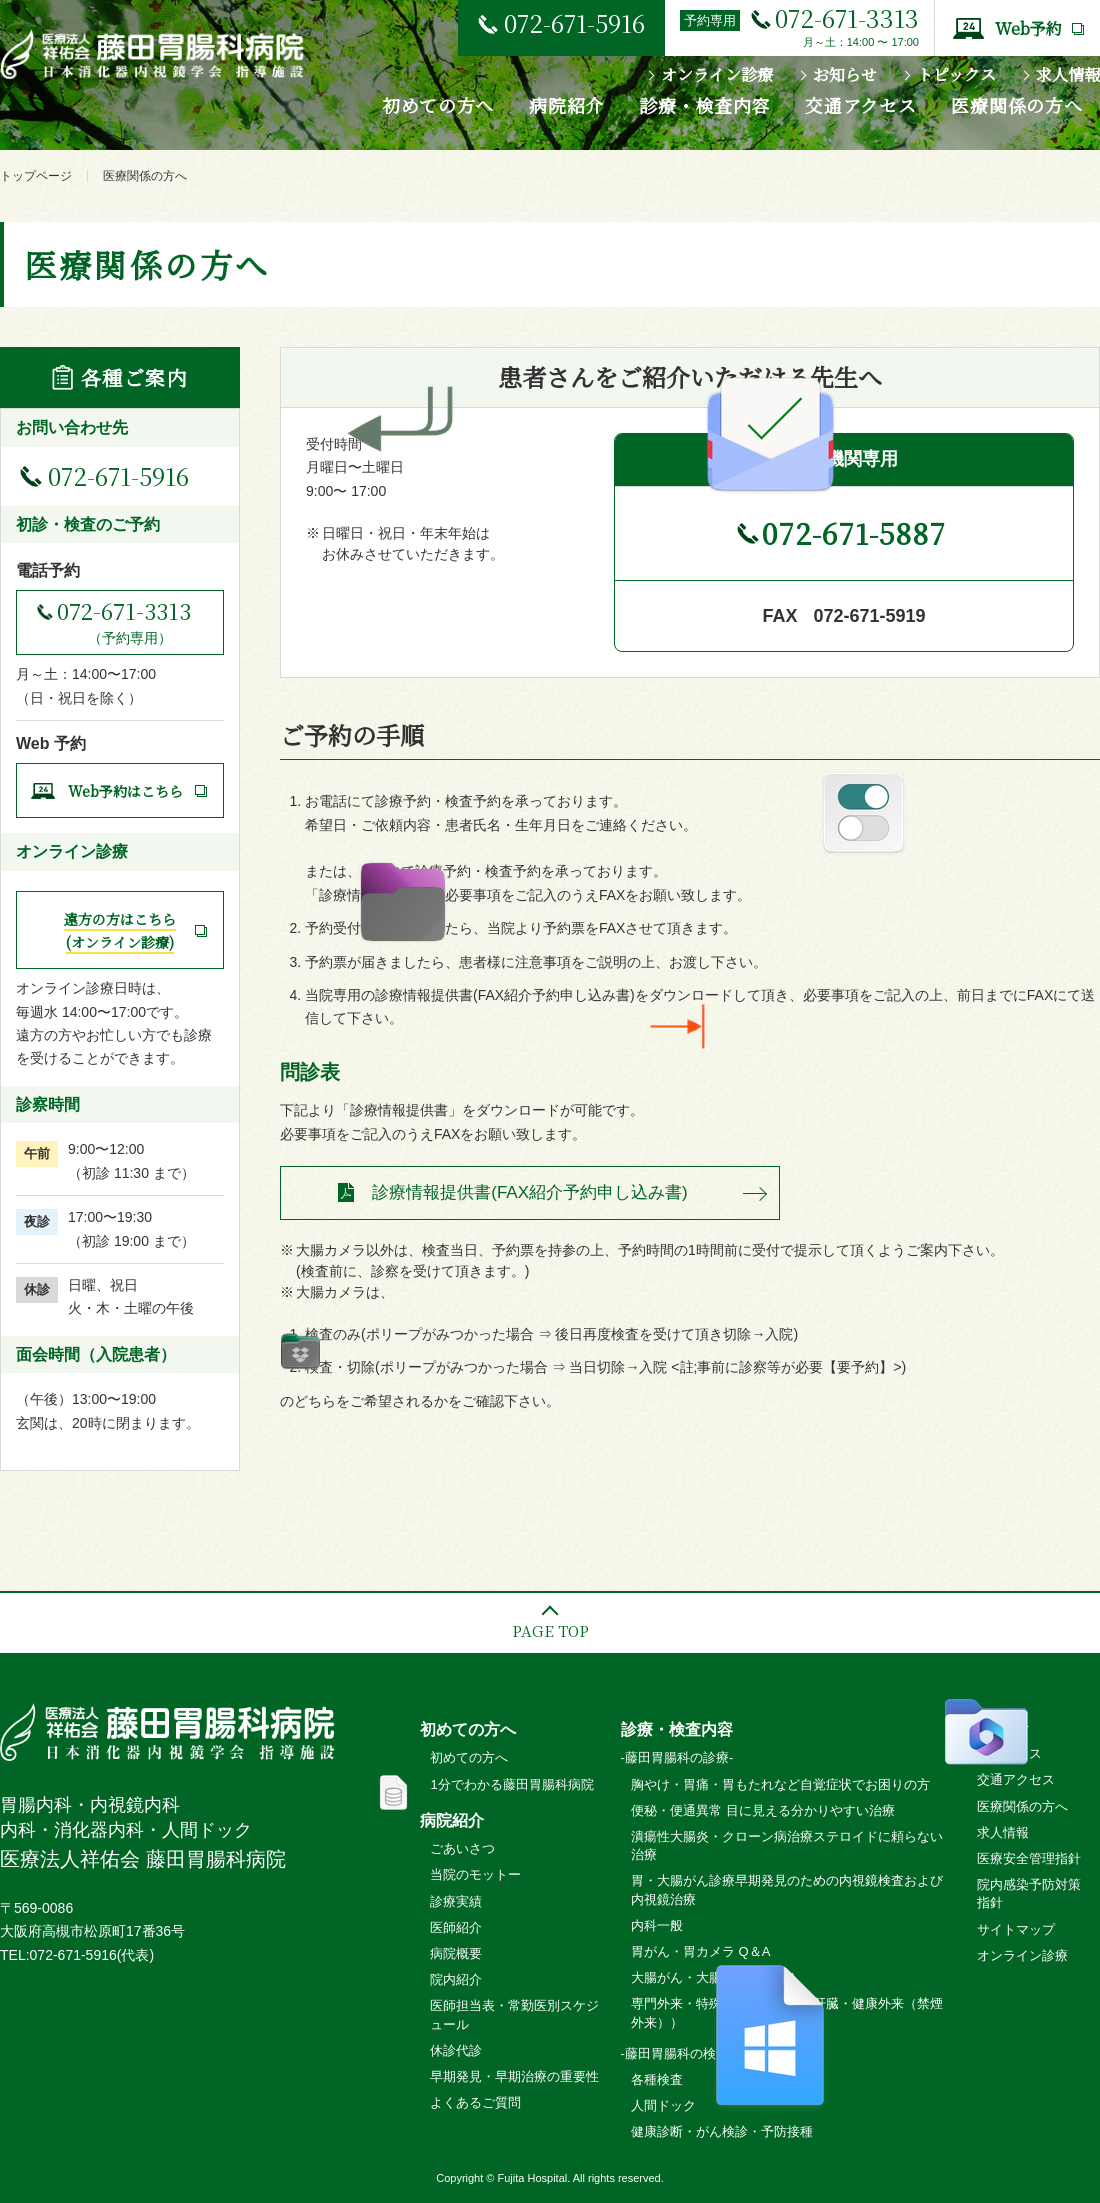 The height and width of the screenshot is (2203, 1100). I want to click on open your dropbox synced folder, so click(300, 1350).